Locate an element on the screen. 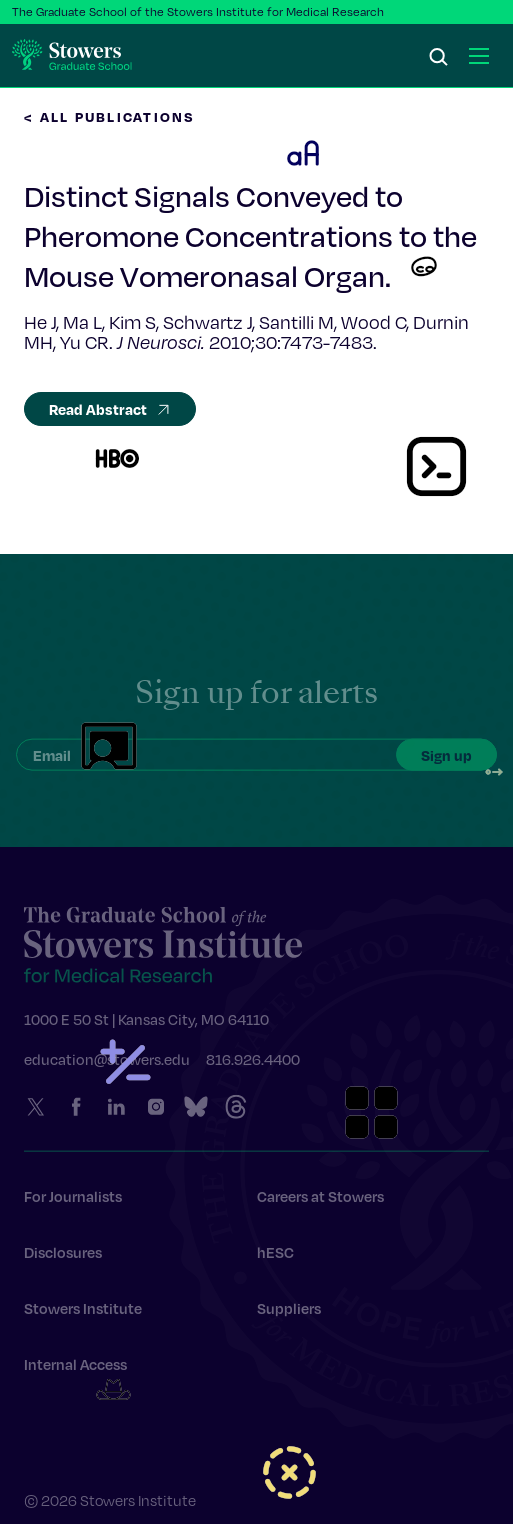  tabler icons brand logo is located at coordinates (436, 466).